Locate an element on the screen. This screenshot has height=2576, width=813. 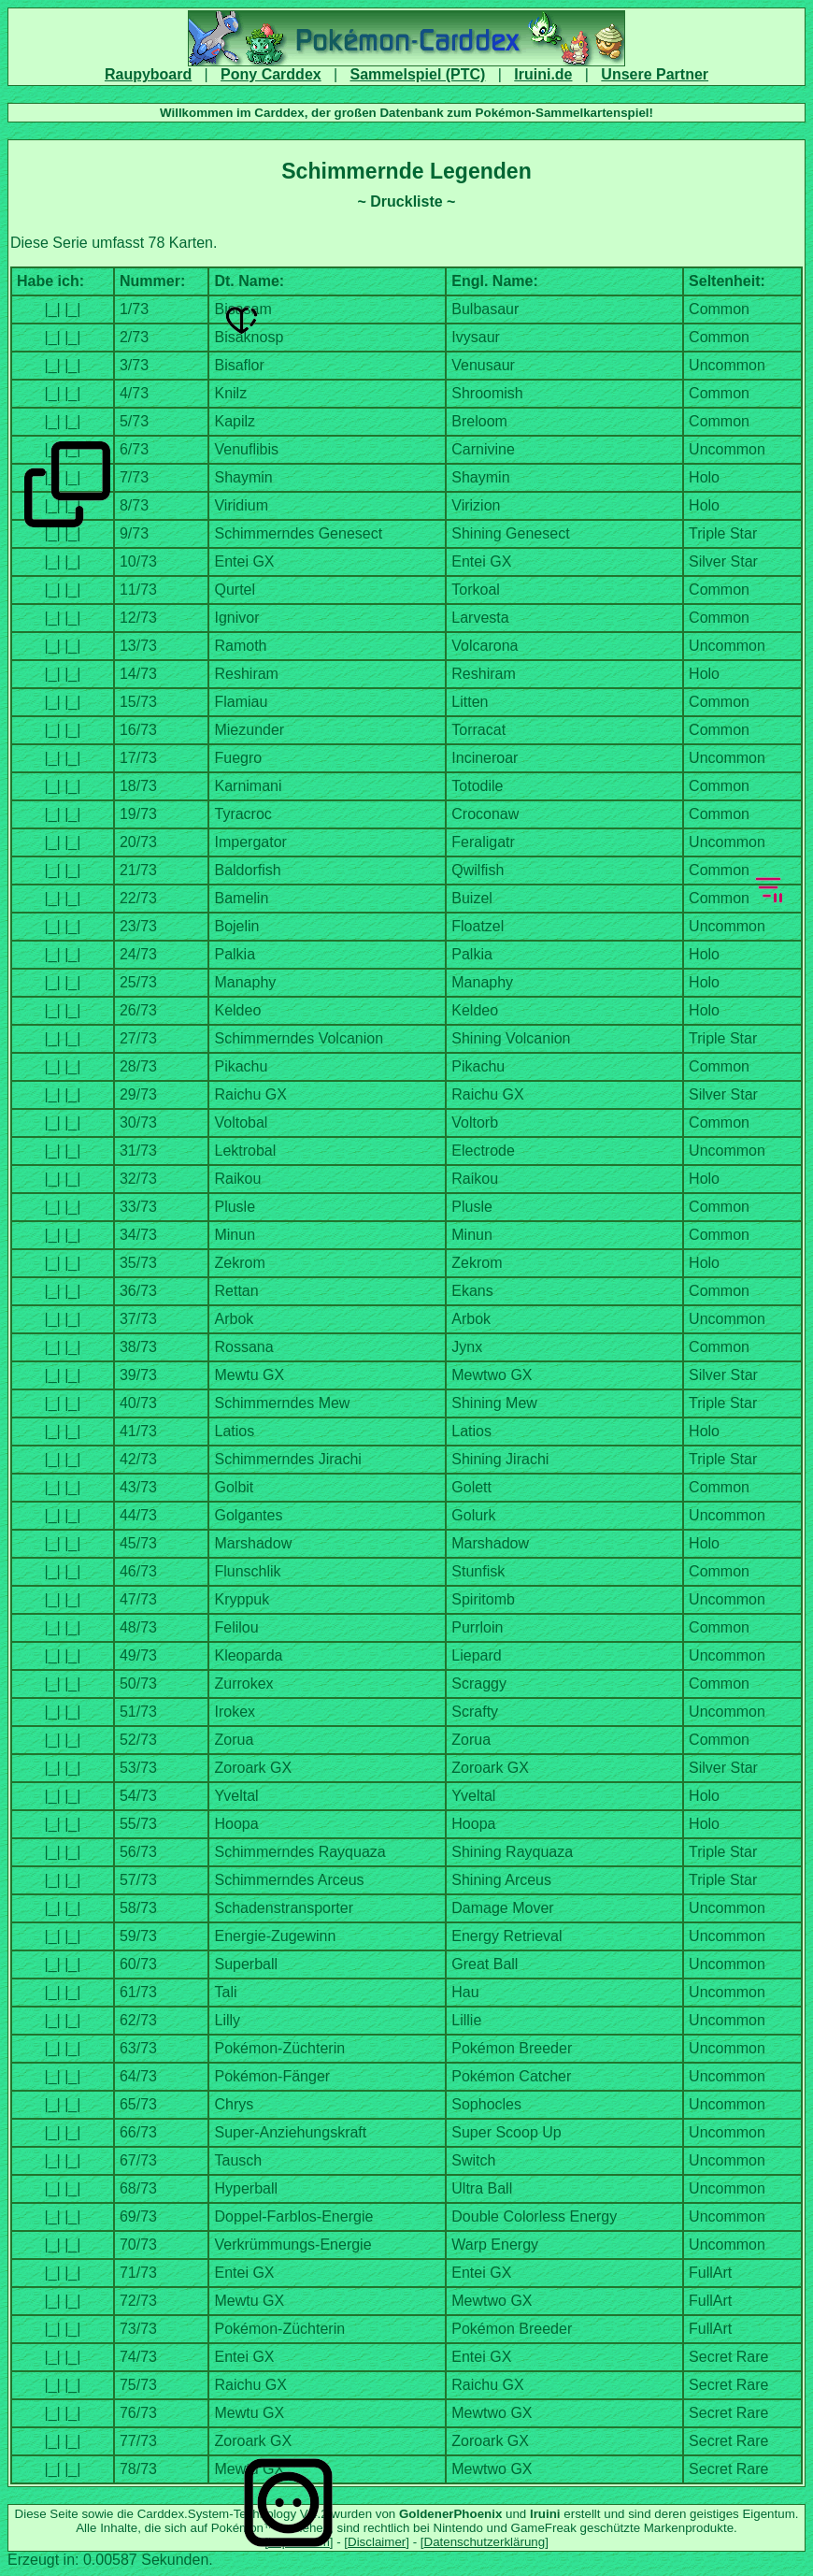
pause active filter operation is located at coordinates (768, 887).